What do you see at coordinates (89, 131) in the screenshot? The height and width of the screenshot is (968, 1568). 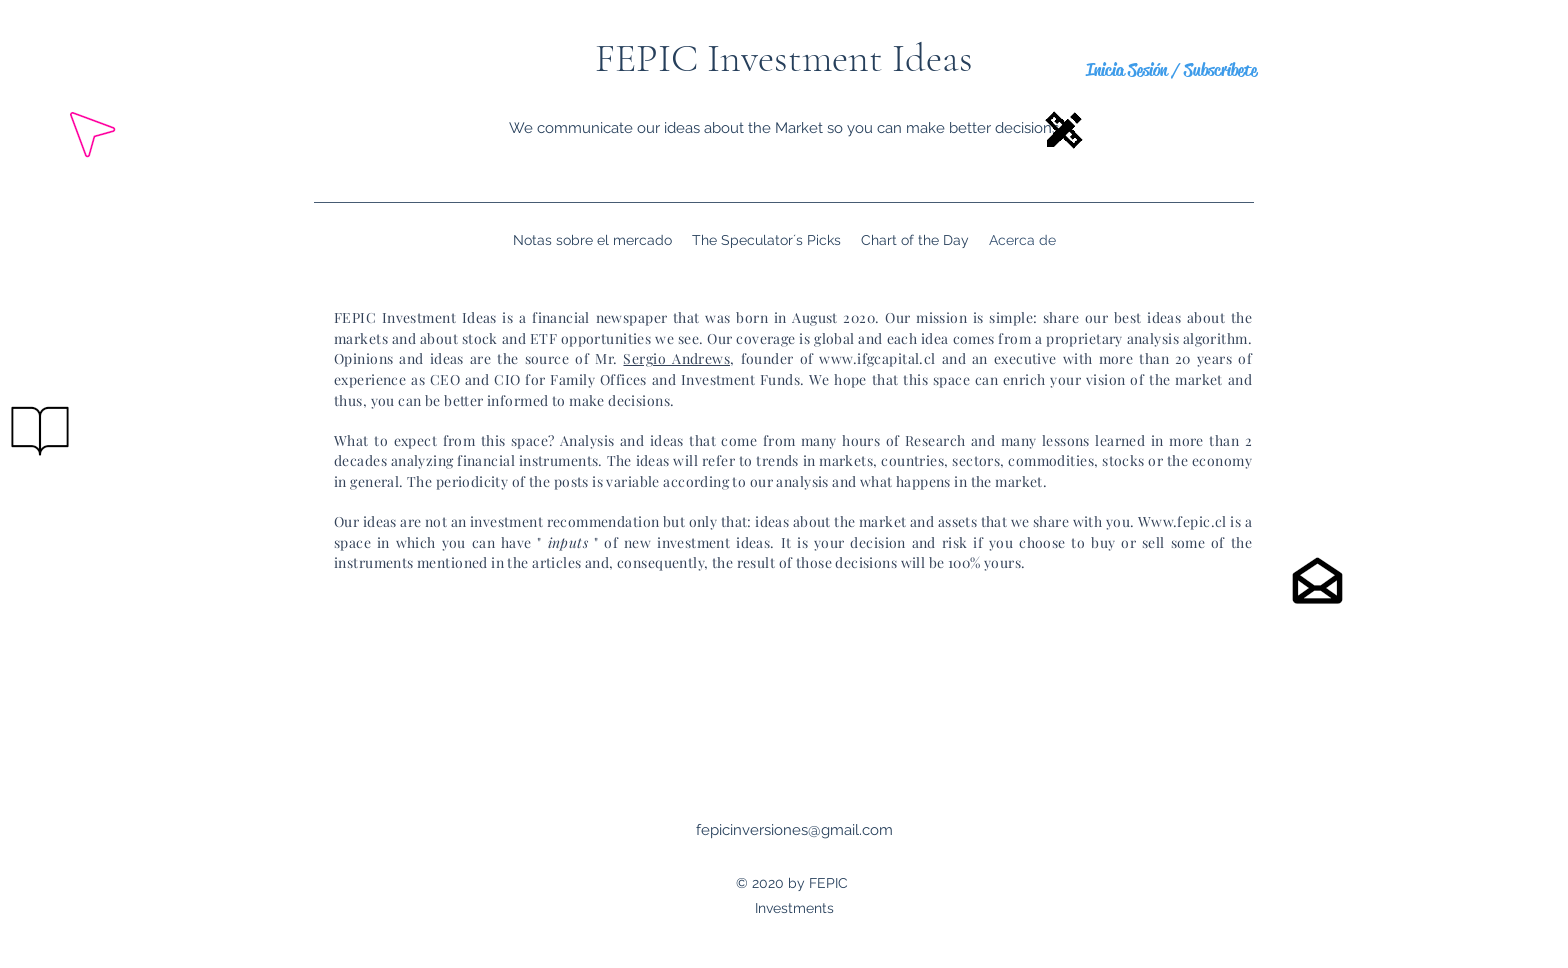 I see `tap to get directions to a destination` at bounding box center [89, 131].